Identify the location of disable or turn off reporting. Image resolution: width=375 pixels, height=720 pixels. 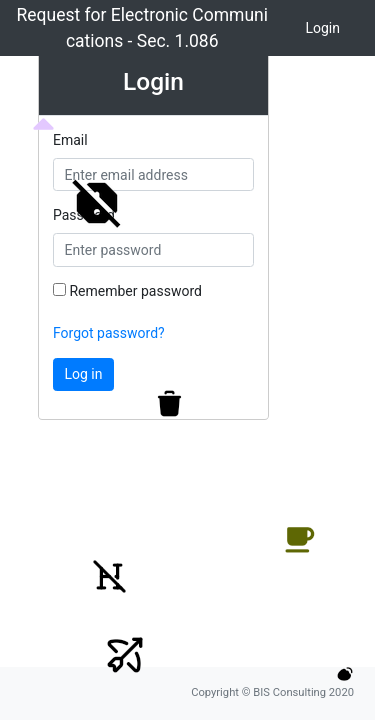
(97, 203).